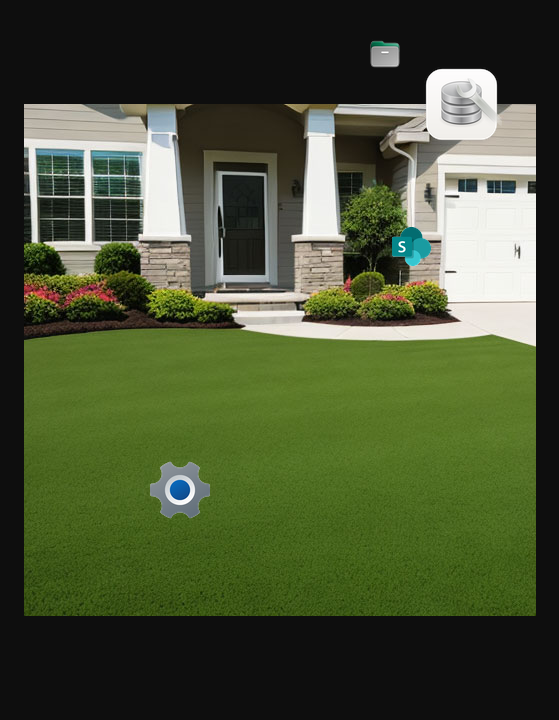  What do you see at coordinates (385, 54) in the screenshot?
I see `open the file manager` at bounding box center [385, 54].